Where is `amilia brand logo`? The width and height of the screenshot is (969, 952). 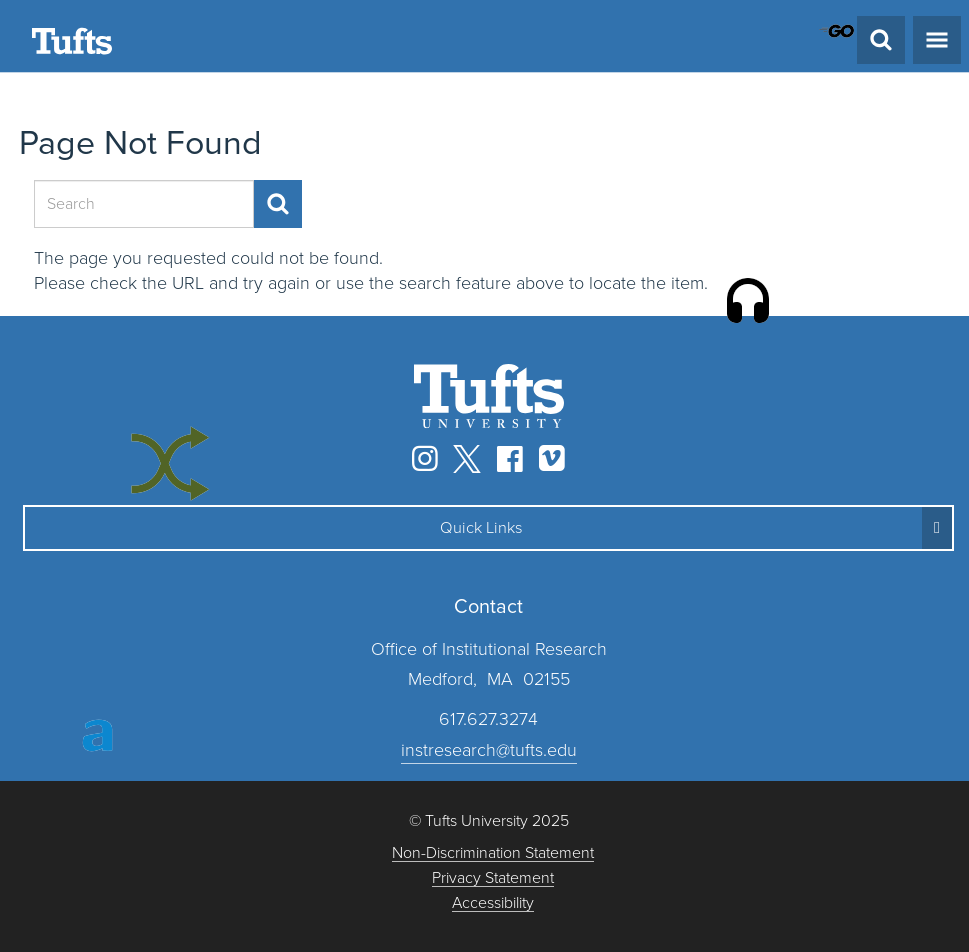
amilia brand logo is located at coordinates (97, 735).